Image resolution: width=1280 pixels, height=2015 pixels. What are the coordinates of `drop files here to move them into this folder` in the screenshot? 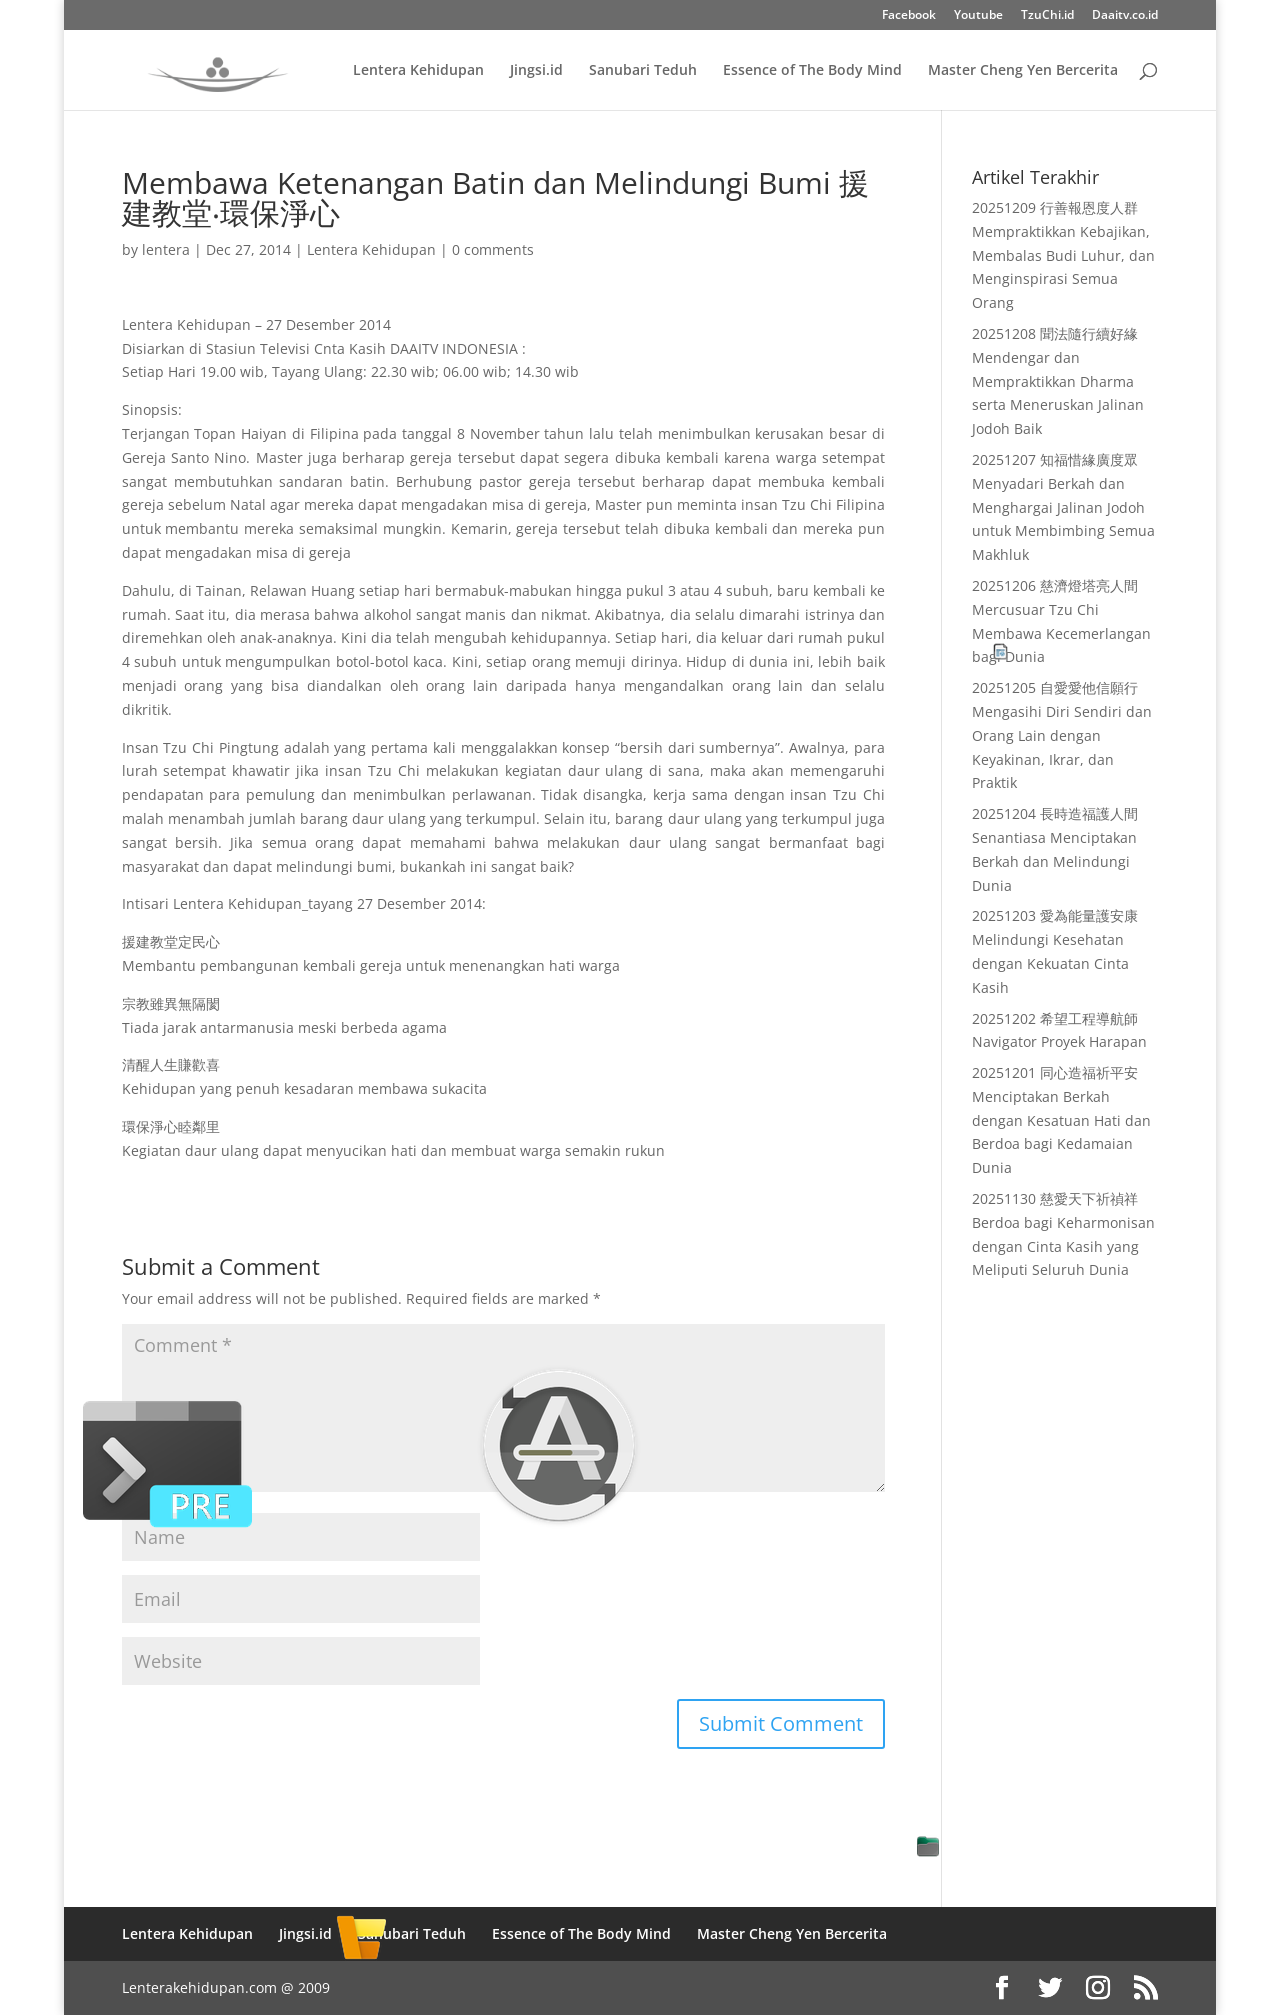 It's located at (928, 1846).